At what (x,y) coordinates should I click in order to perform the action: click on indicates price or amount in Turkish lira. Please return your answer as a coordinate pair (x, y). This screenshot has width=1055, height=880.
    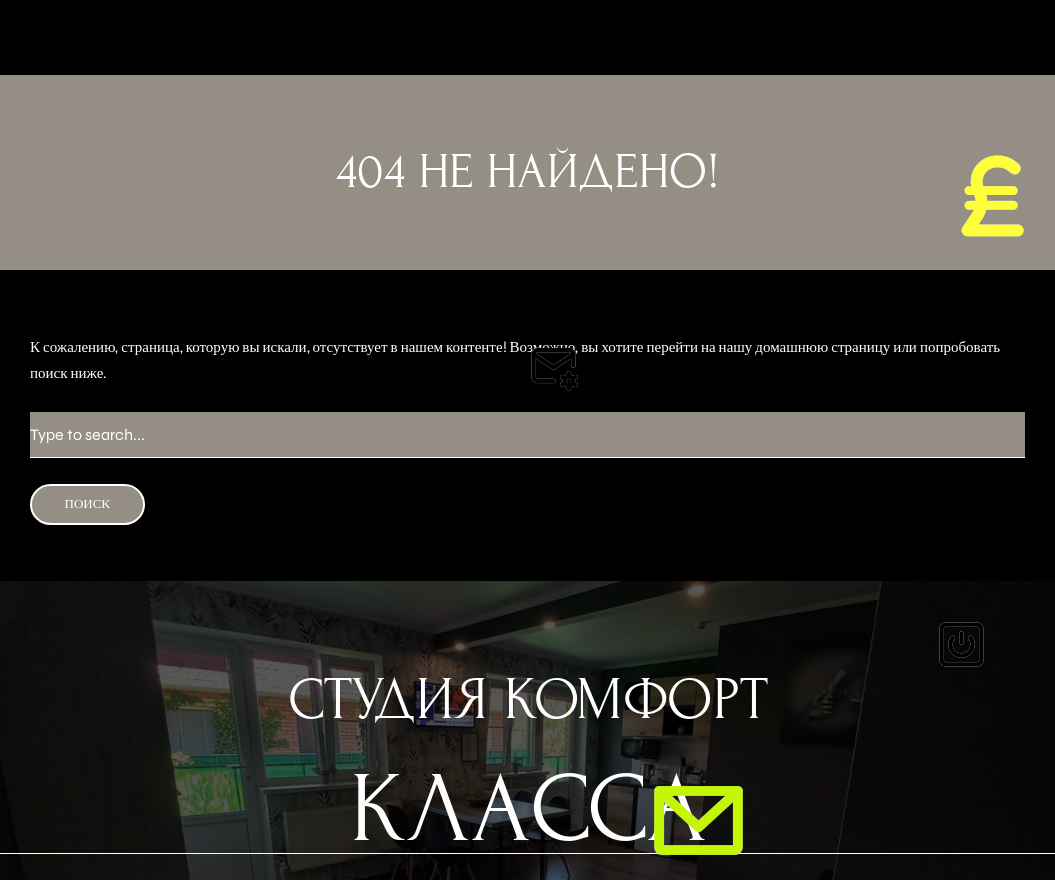
    Looking at the image, I should click on (994, 195).